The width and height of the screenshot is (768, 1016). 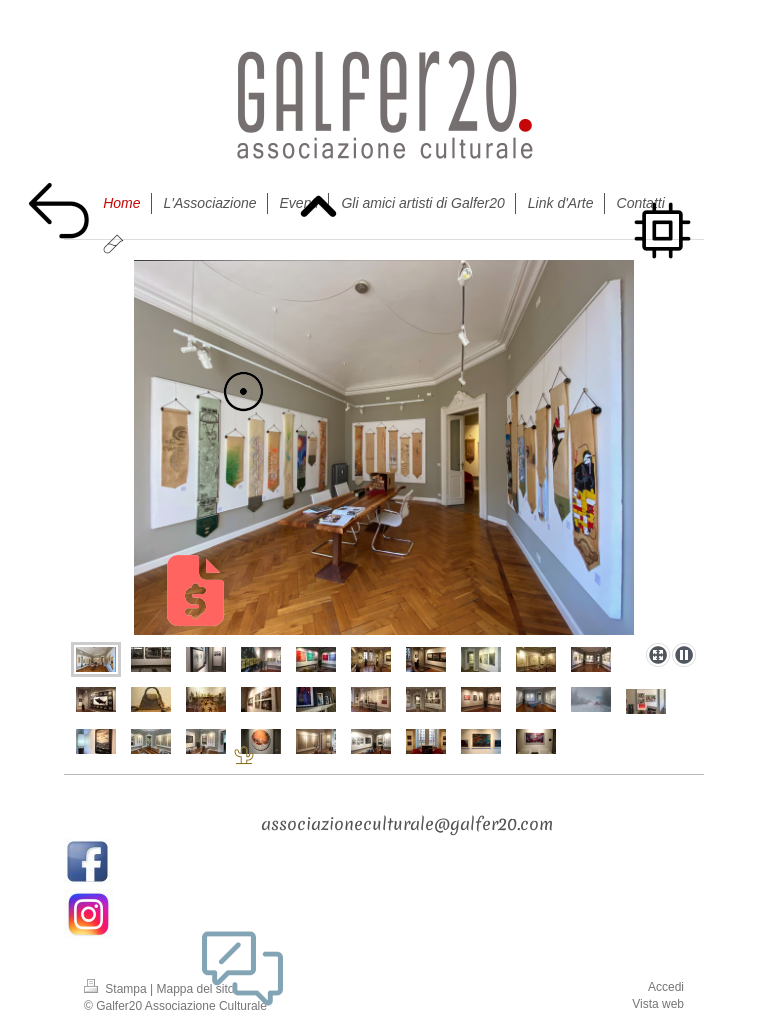 What do you see at coordinates (195, 590) in the screenshot?
I see `view financial document or invoice` at bounding box center [195, 590].